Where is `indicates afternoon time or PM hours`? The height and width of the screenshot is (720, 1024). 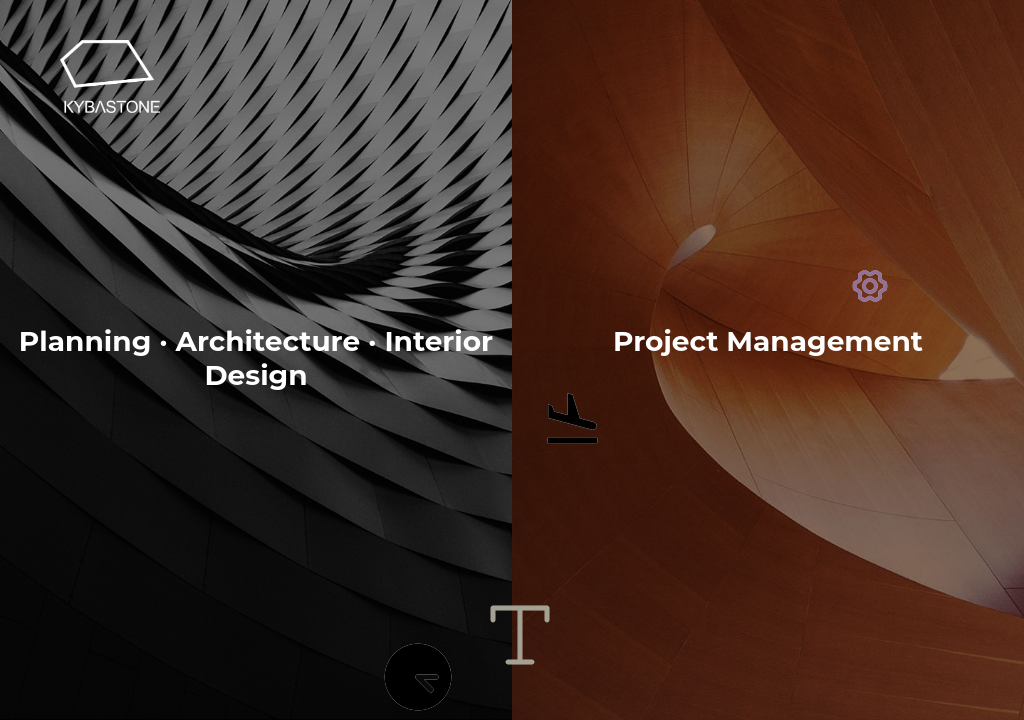
indicates afternoon time or PM hours is located at coordinates (418, 677).